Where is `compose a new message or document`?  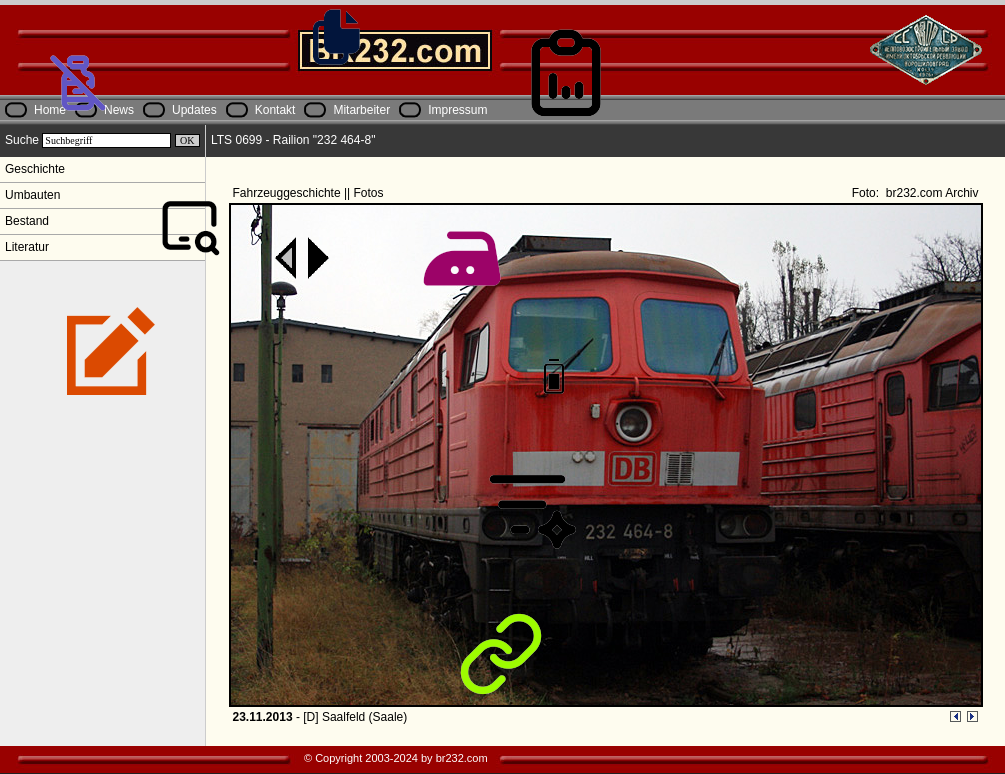
compose a new message or document is located at coordinates (111, 351).